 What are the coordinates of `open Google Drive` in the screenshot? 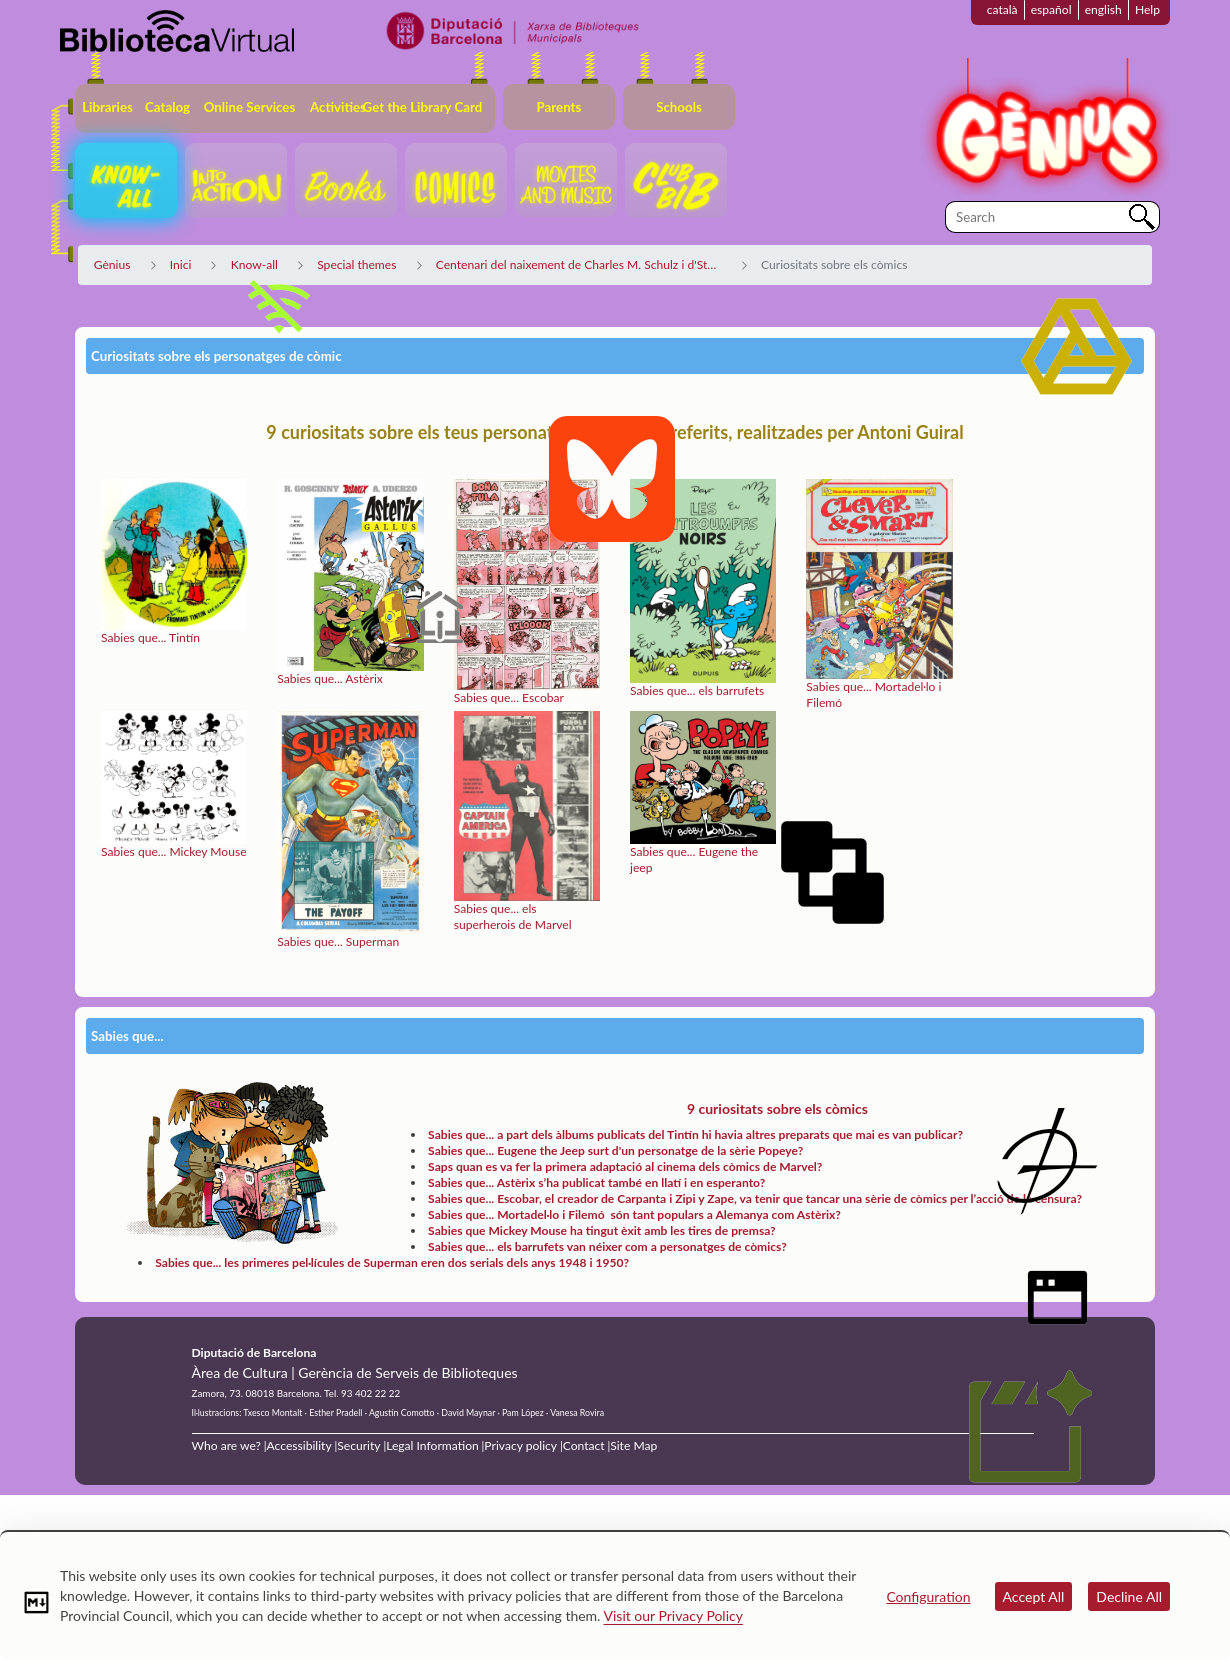 It's located at (1076, 347).